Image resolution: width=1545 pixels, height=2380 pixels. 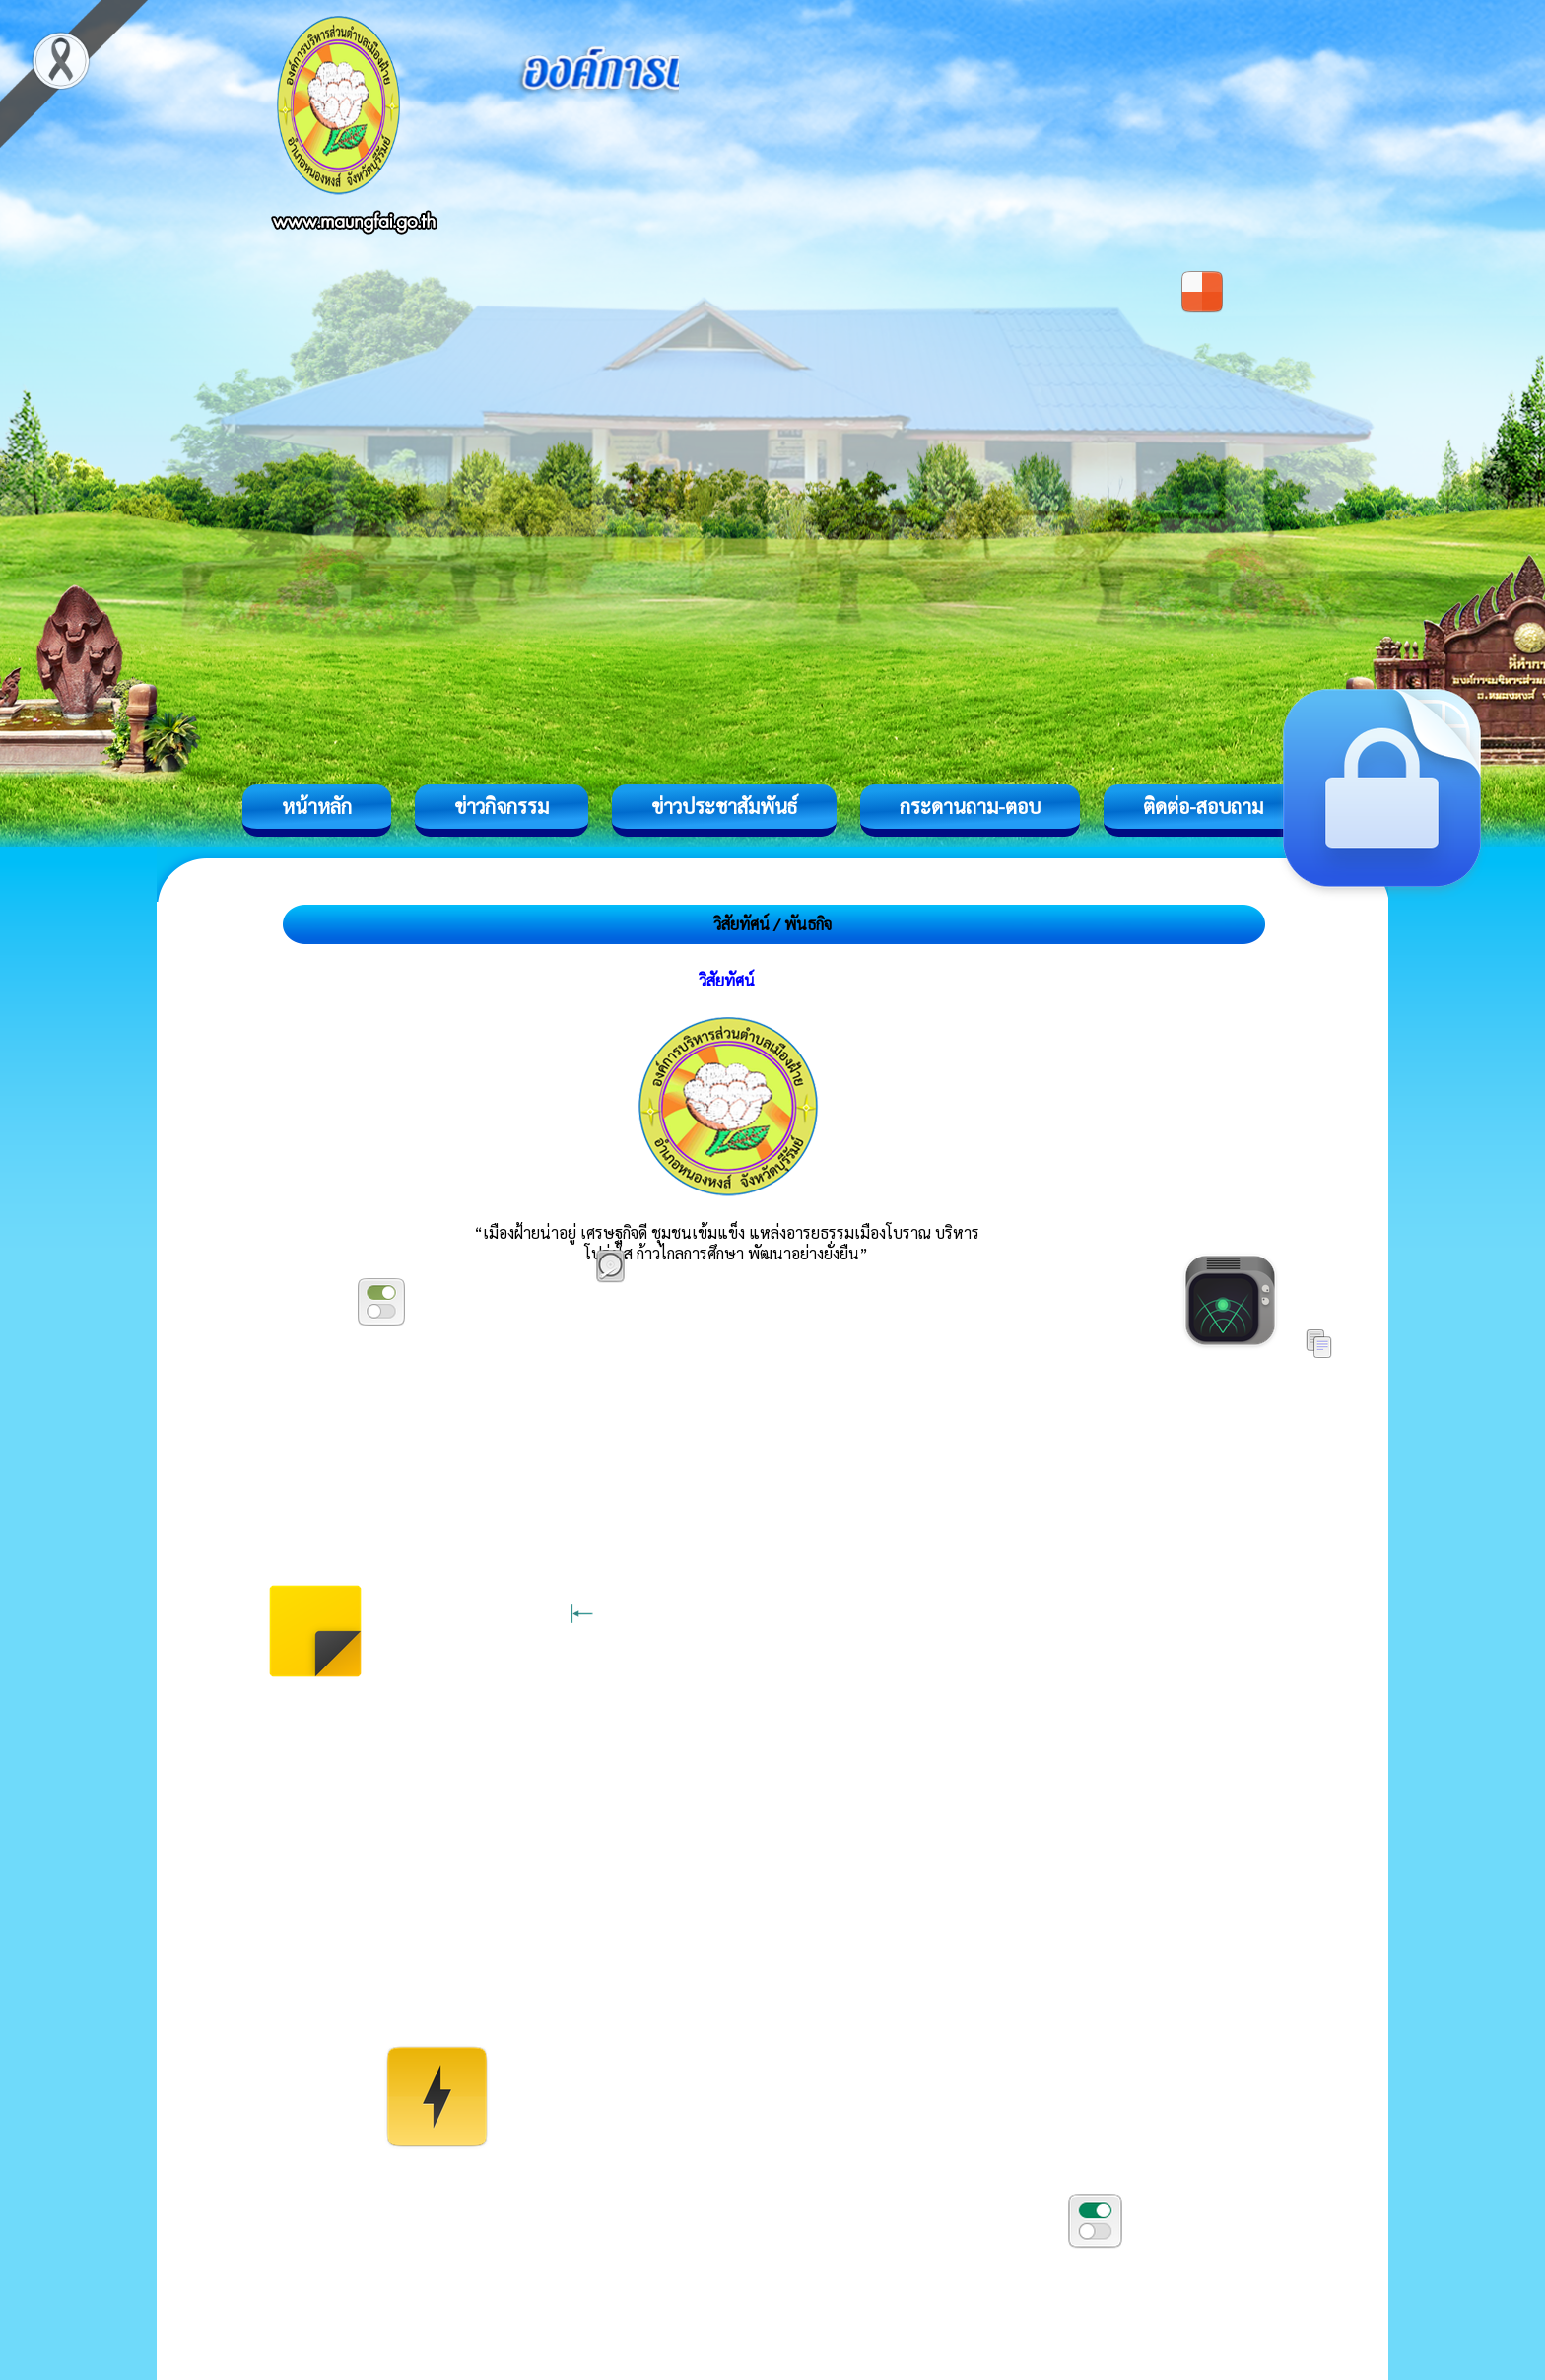 What do you see at coordinates (1230, 1300) in the screenshot?
I see `open Echo app` at bounding box center [1230, 1300].